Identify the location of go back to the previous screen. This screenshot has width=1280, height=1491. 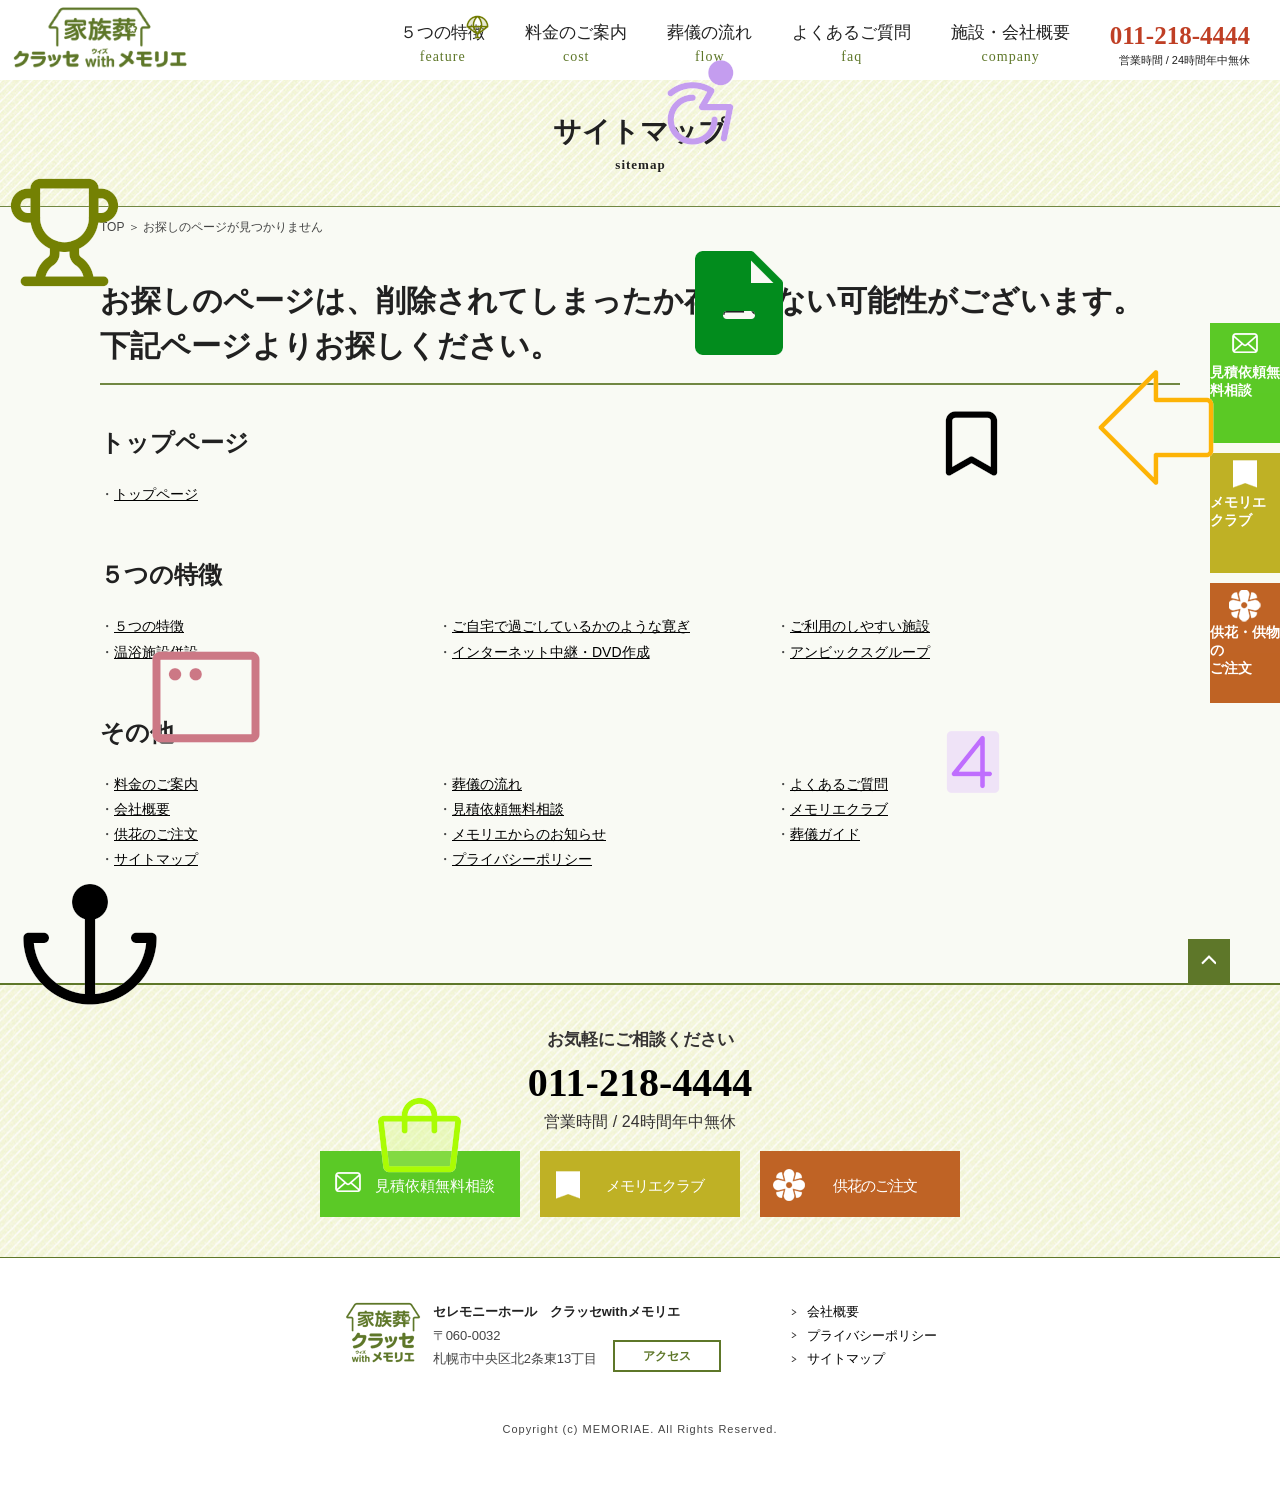
(1160, 427).